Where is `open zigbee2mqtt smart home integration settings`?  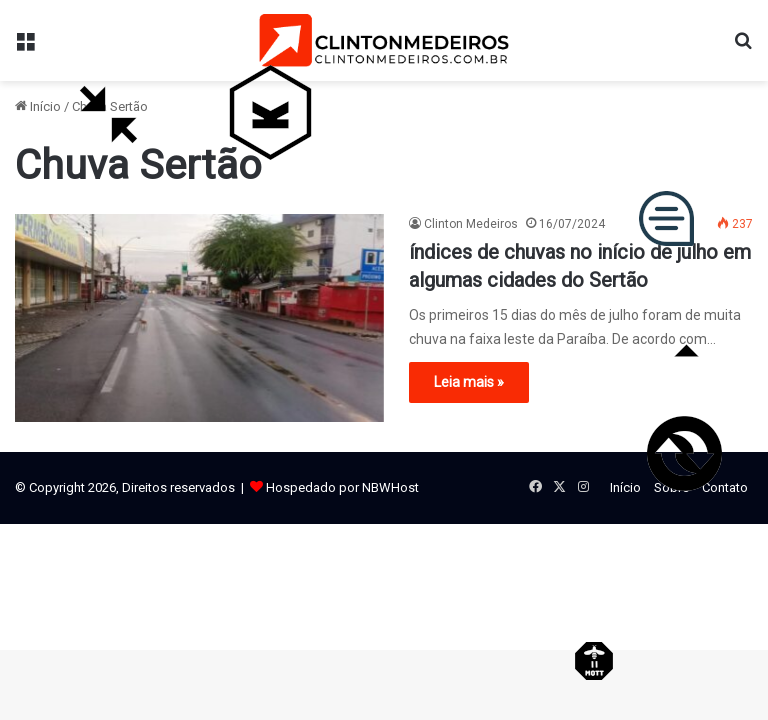
open zigbee2mqtt smart home integration settings is located at coordinates (594, 661).